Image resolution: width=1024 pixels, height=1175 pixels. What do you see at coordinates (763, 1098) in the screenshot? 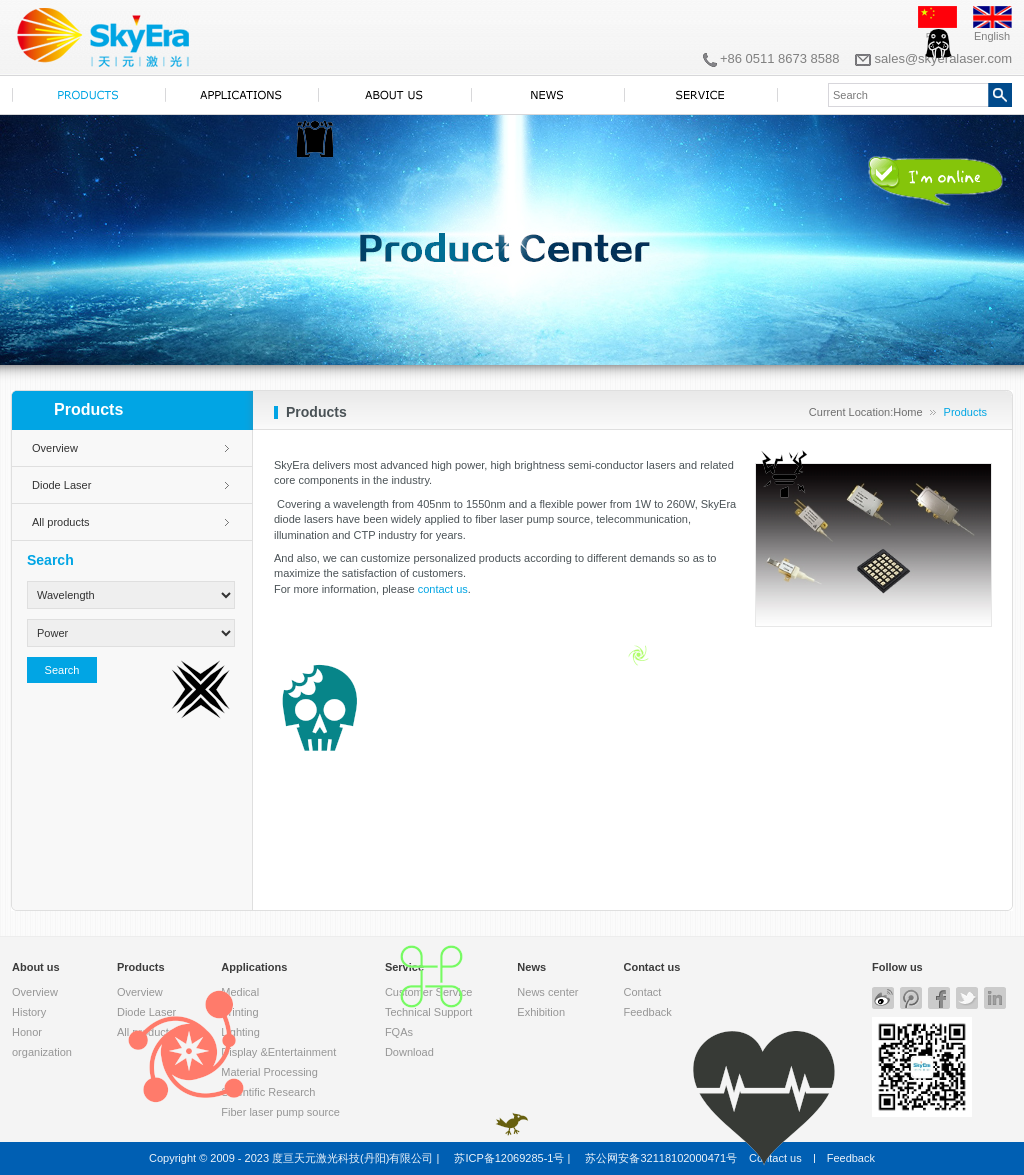
I see `view health or fitness tracking data` at bounding box center [763, 1098].